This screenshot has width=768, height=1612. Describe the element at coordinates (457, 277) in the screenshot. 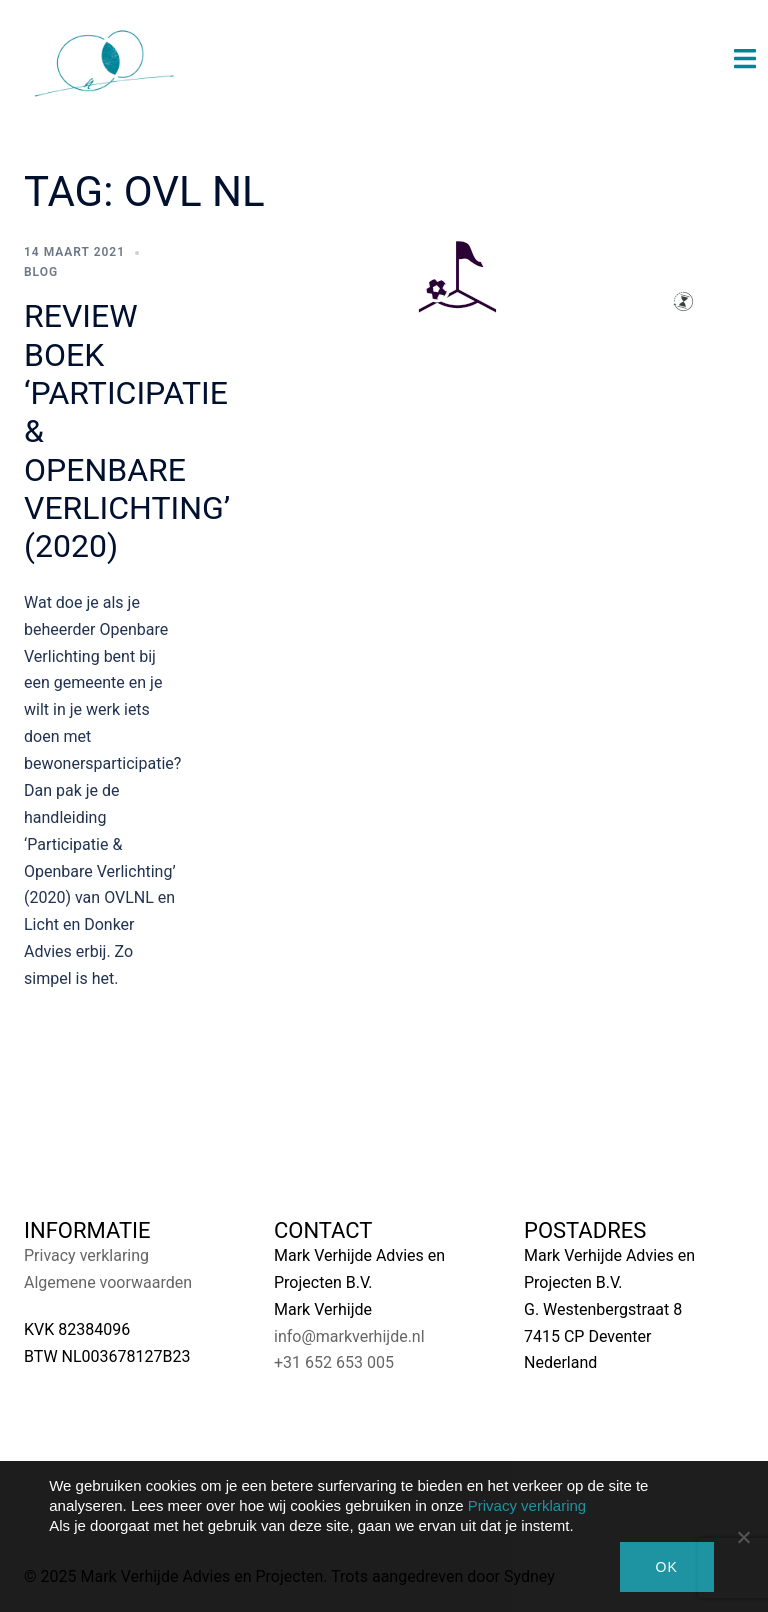

I see `indicates a corner kick in a soccer/football game` at that location.